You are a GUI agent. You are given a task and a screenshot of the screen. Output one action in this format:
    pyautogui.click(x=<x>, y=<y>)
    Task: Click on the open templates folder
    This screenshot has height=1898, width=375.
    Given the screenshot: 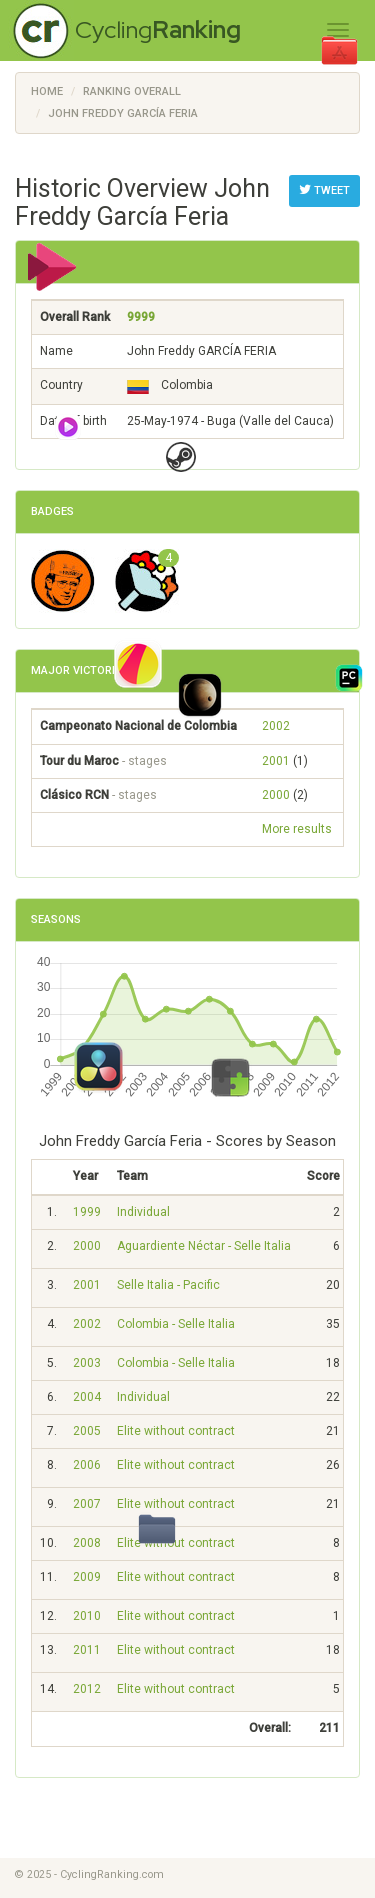 What is the action you would take?
    pyautogui.click(x=339, y=50)
    